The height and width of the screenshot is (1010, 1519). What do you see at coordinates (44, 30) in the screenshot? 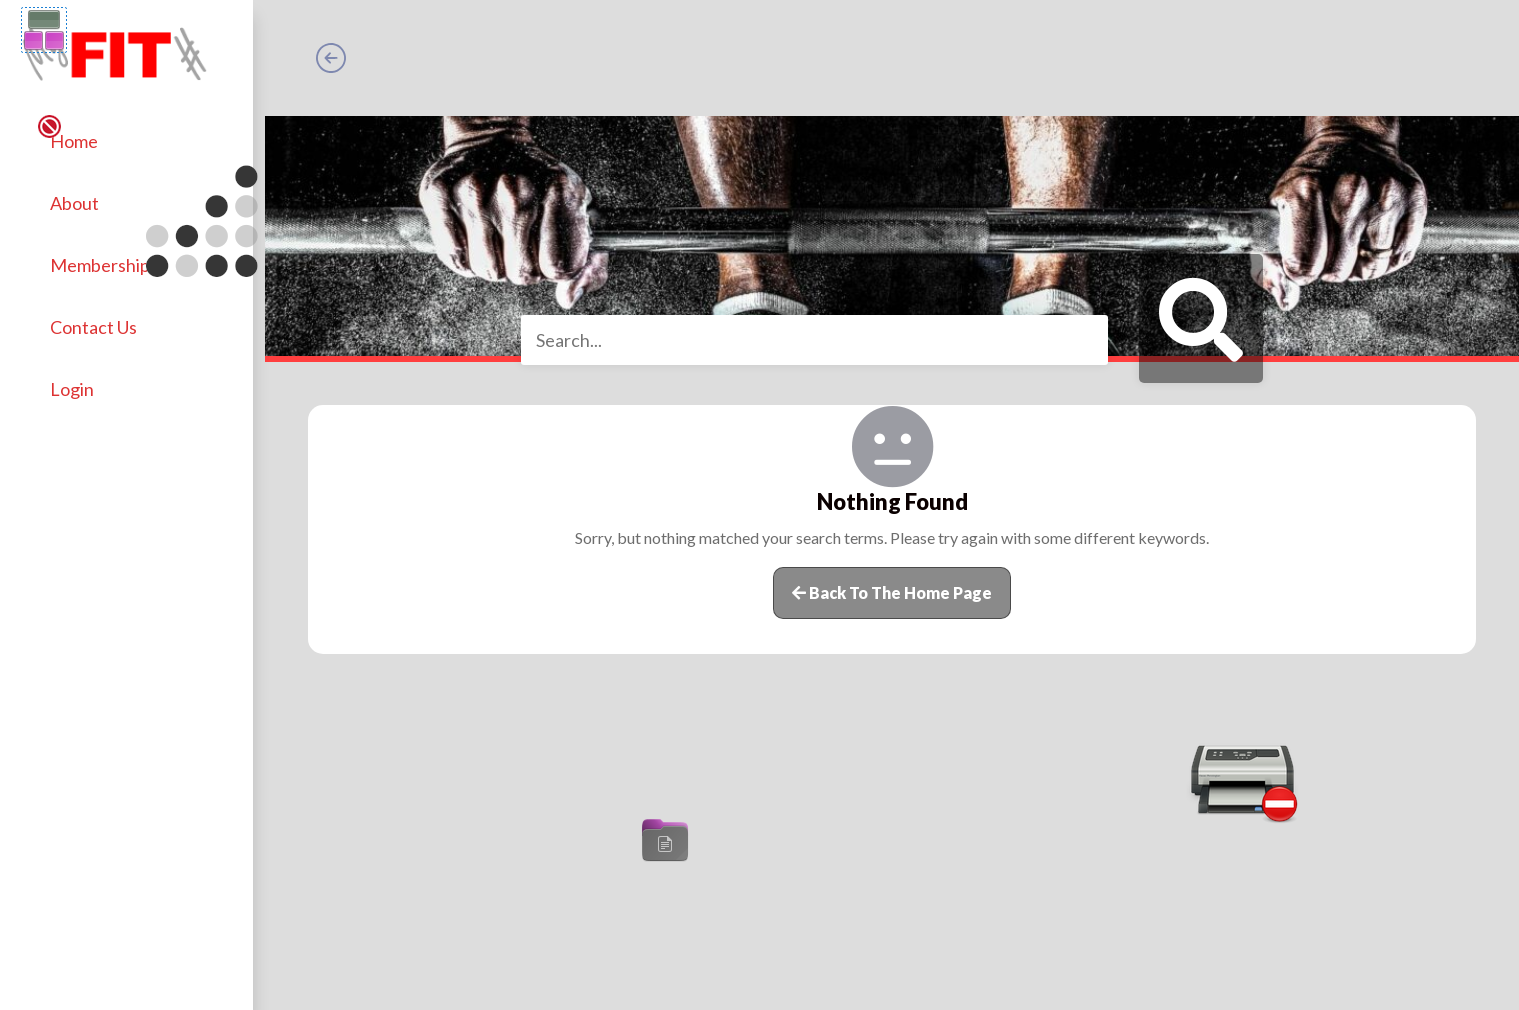
I see `select all items in the current view` at bounding box center [44, 30].